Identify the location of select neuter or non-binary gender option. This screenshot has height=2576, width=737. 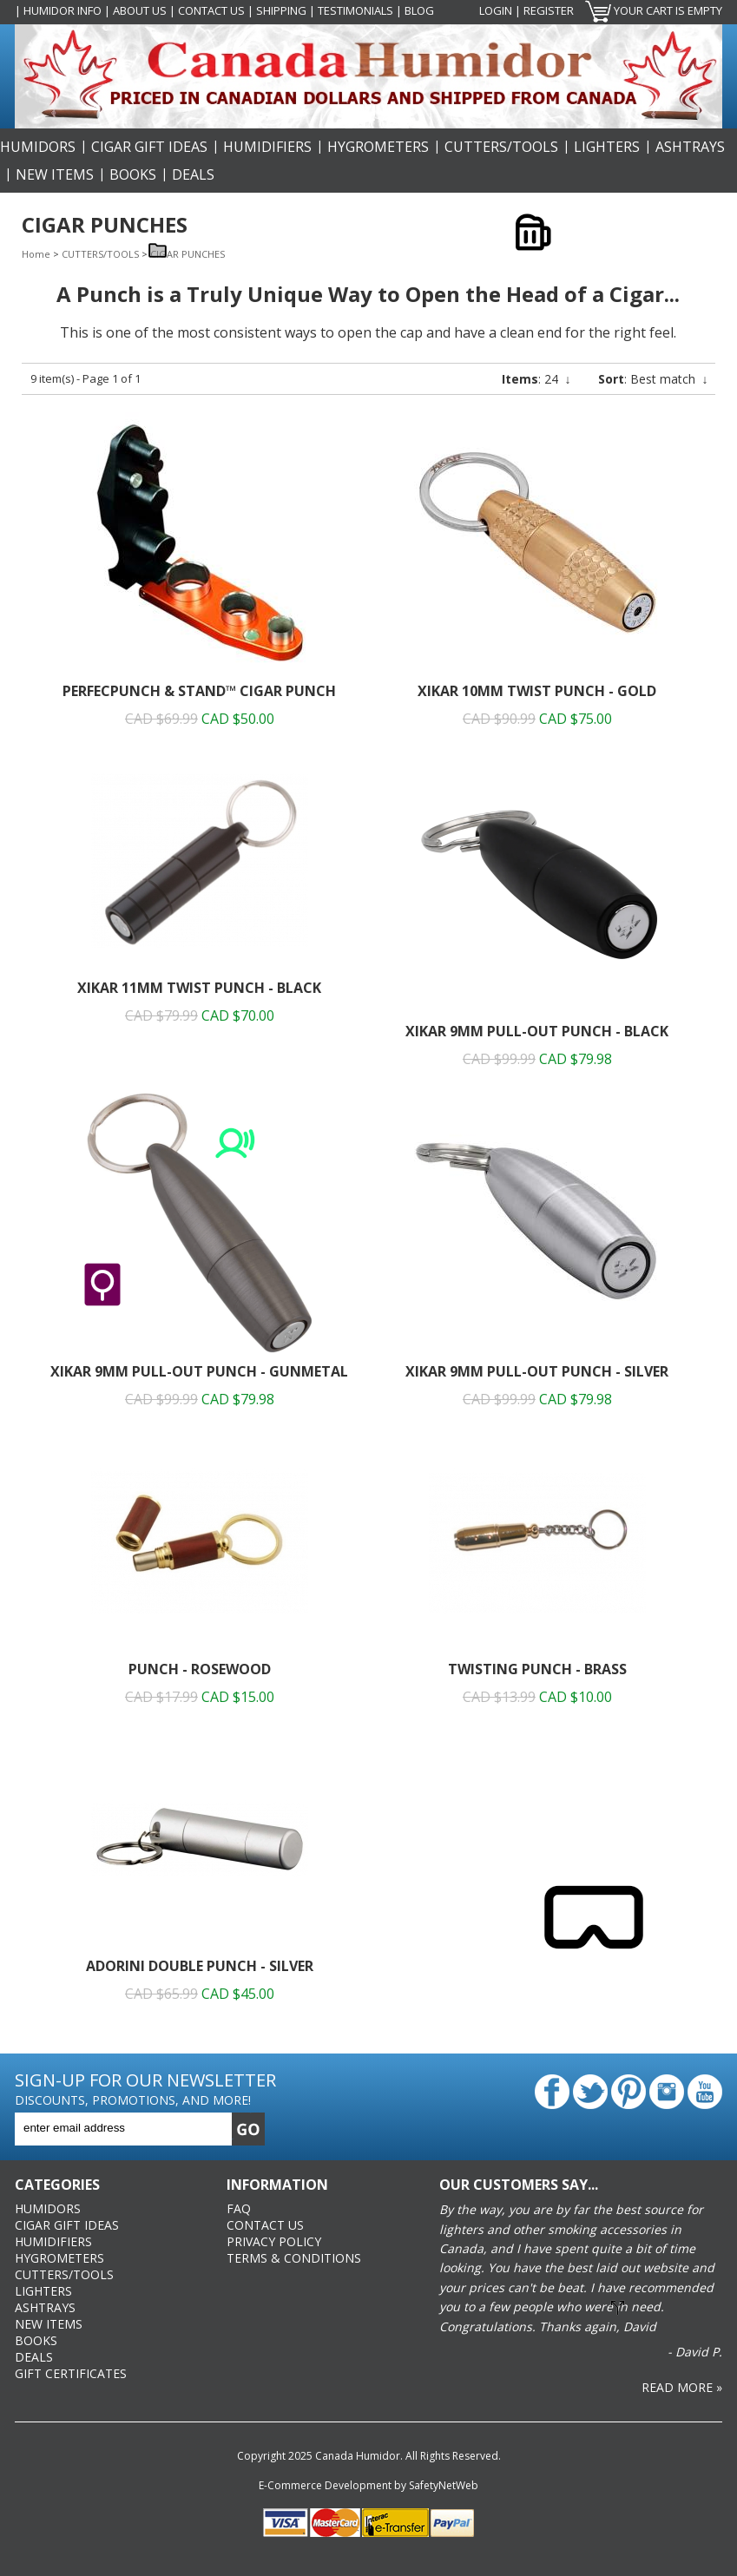
(102, 1285).